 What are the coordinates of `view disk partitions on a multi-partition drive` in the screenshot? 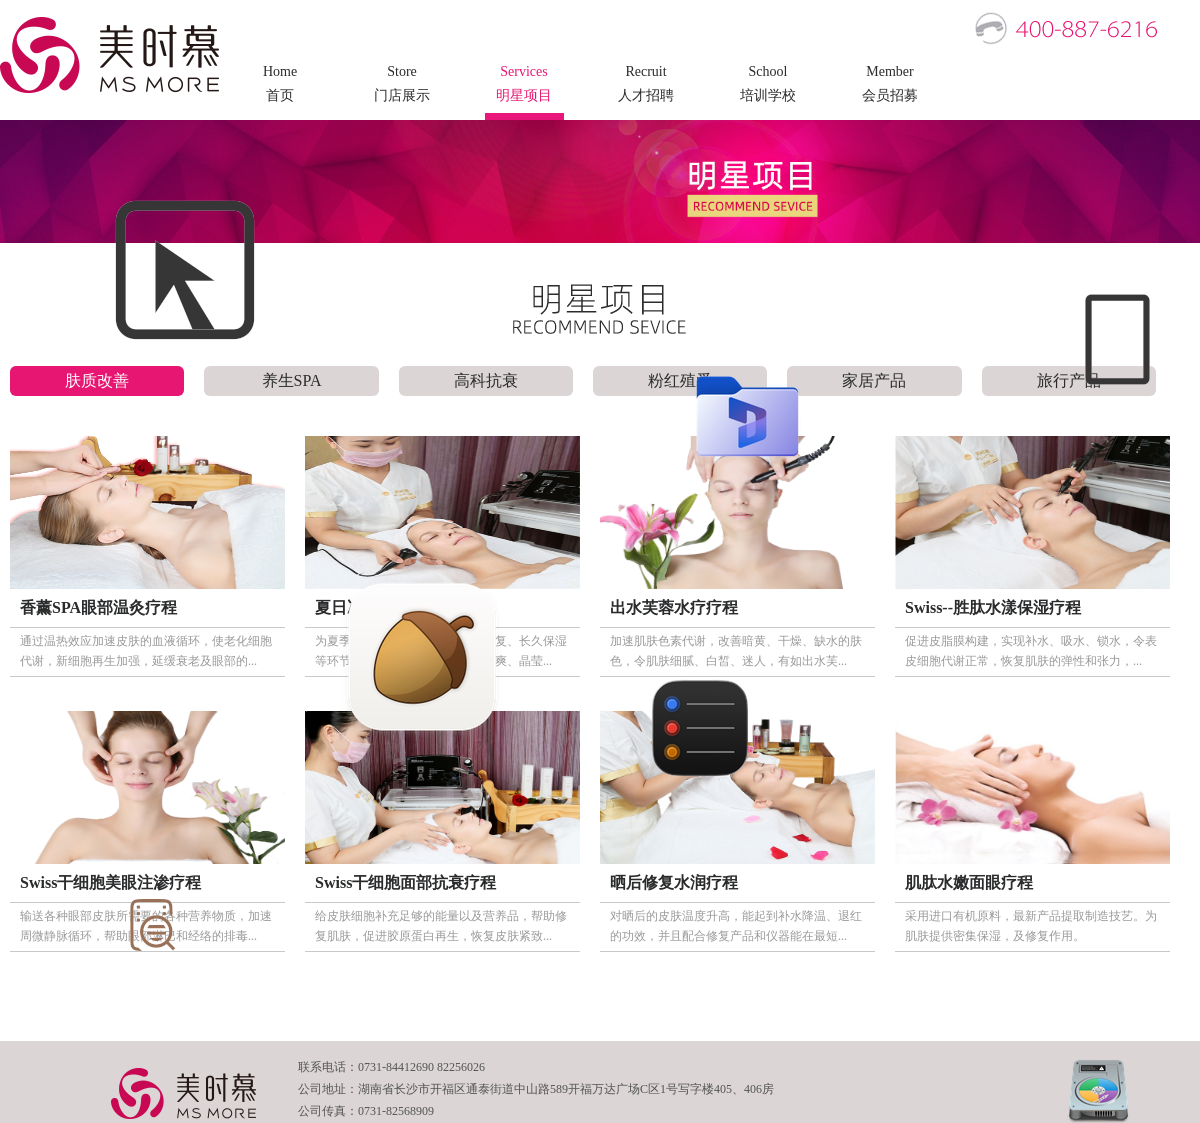 It's located at (1098, 1090).